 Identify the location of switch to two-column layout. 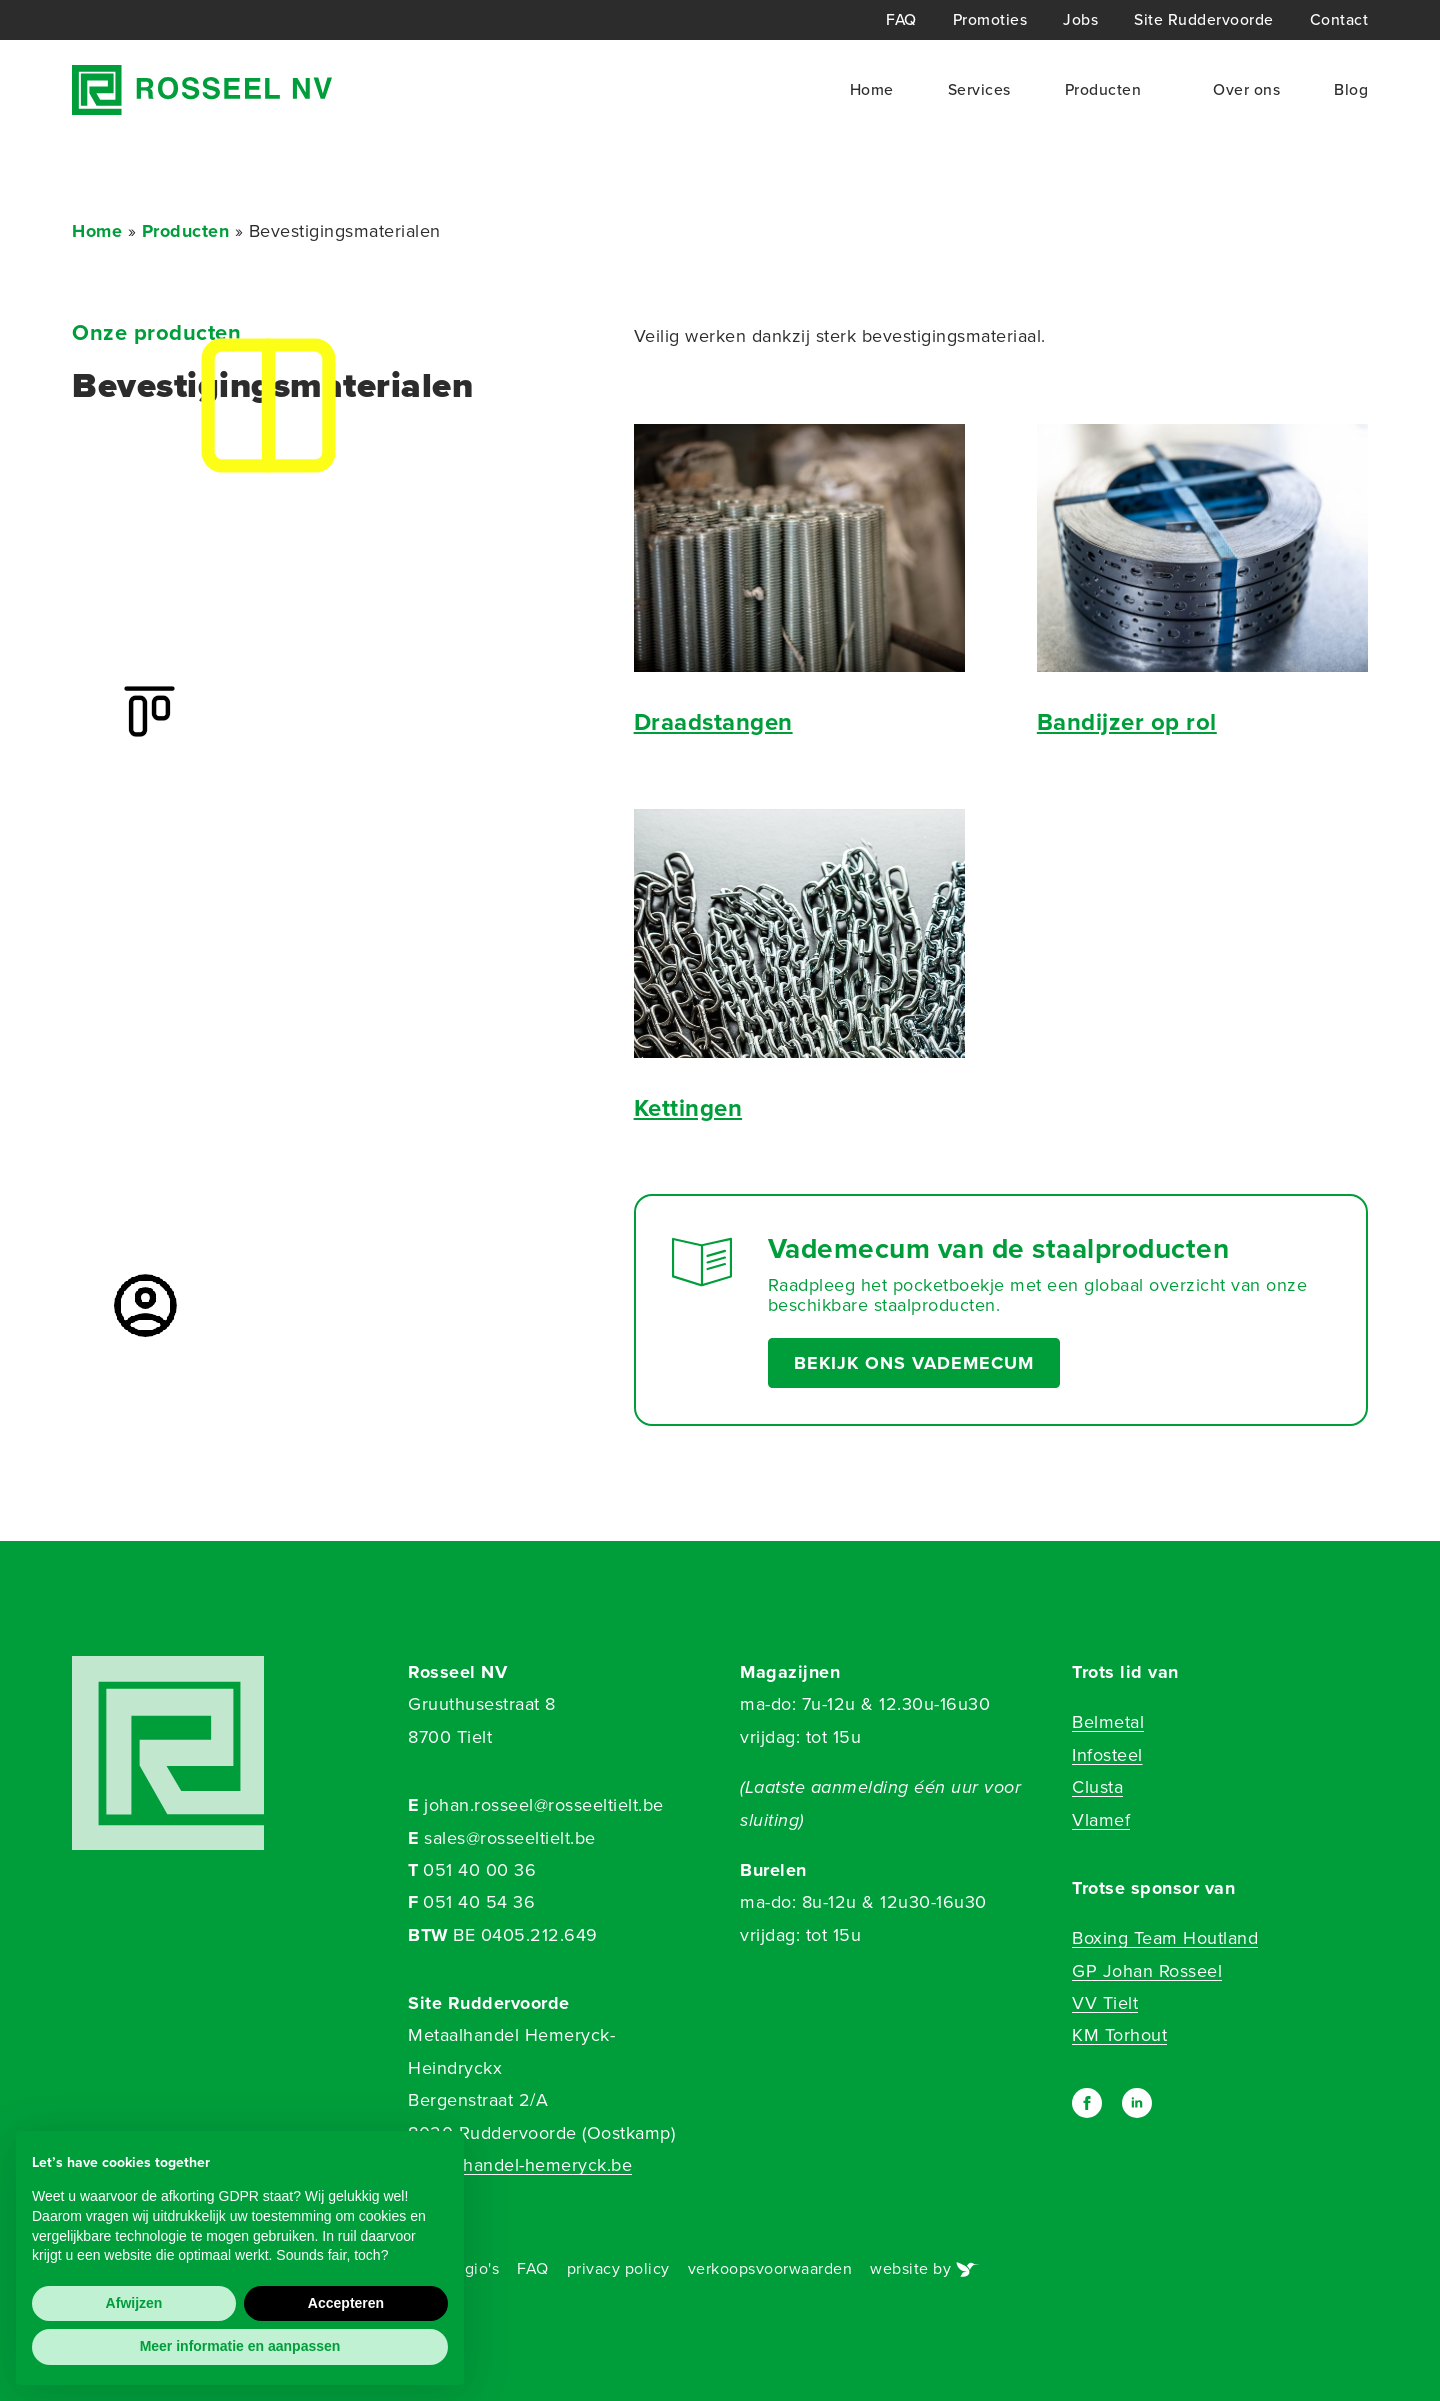
(268, 405).